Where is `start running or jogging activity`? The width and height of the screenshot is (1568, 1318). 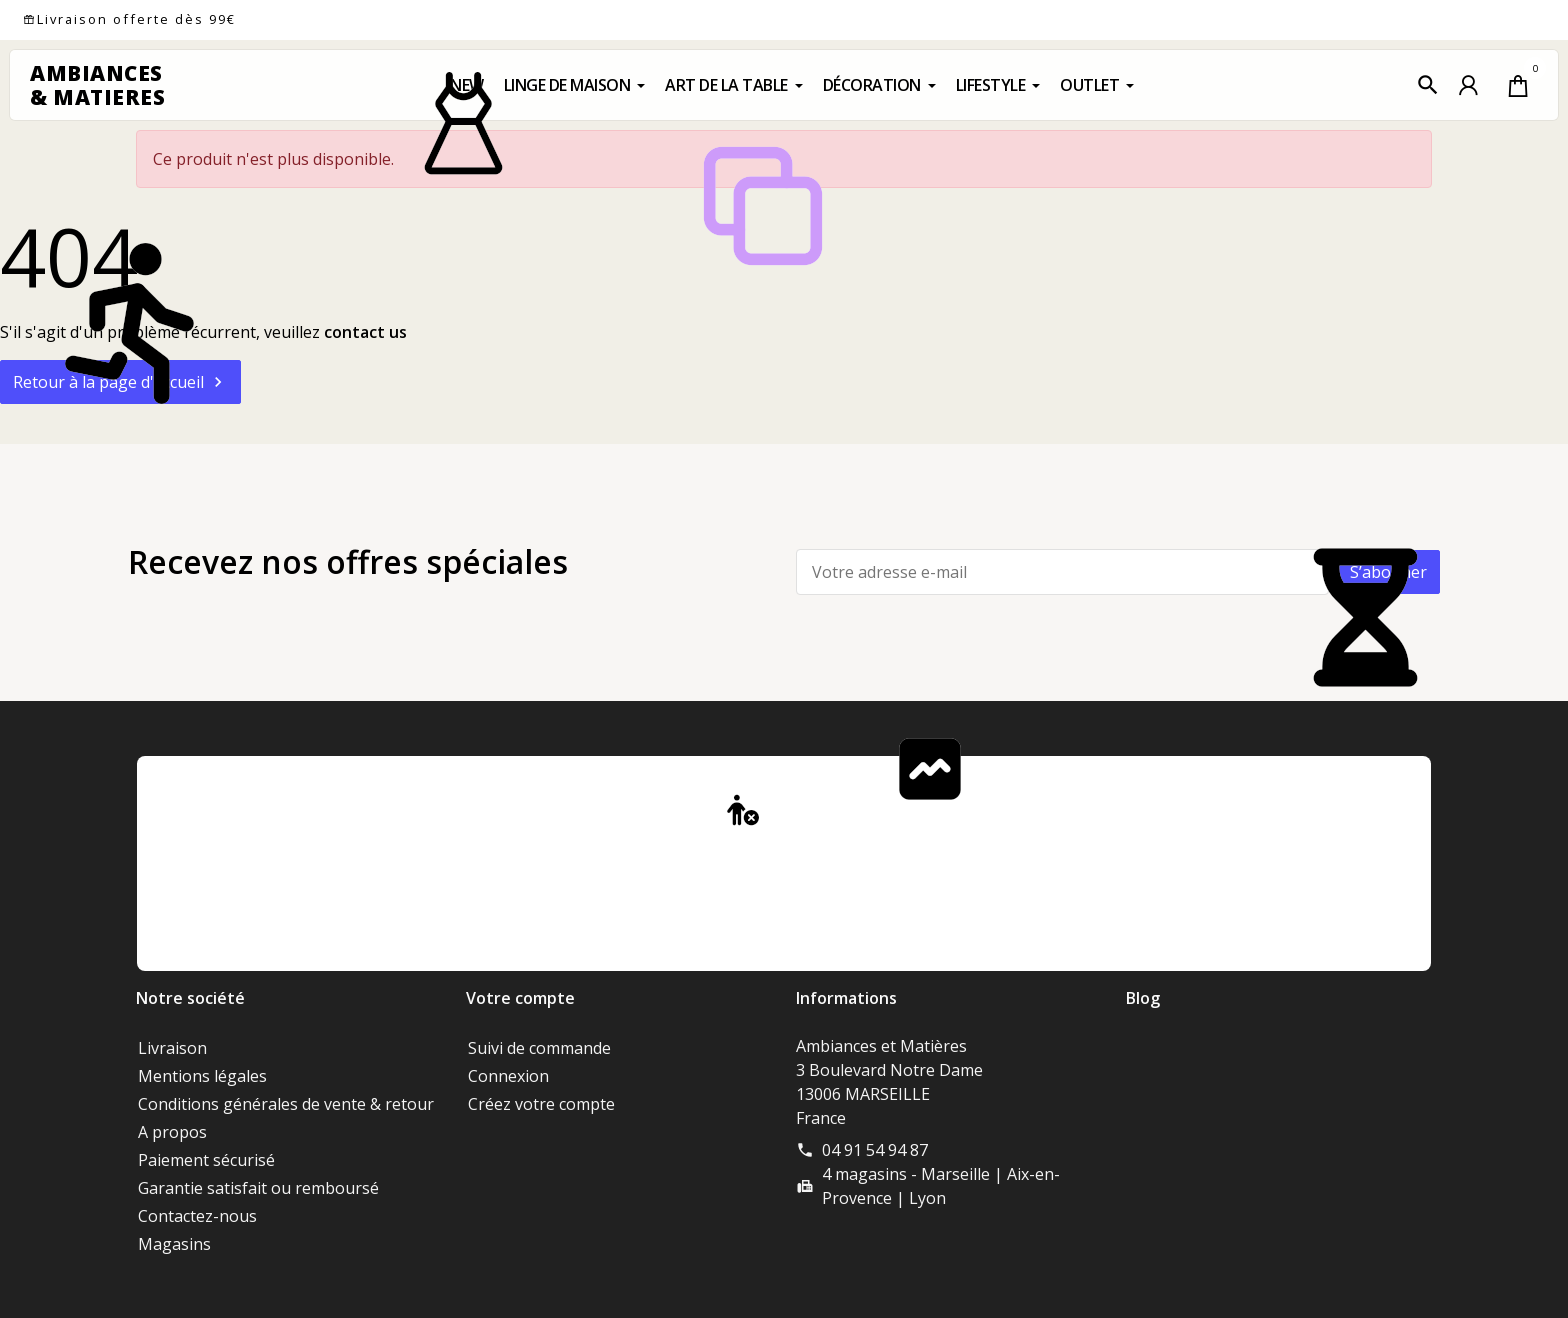 start running or jogging activity is located at coordinates (137, 323).